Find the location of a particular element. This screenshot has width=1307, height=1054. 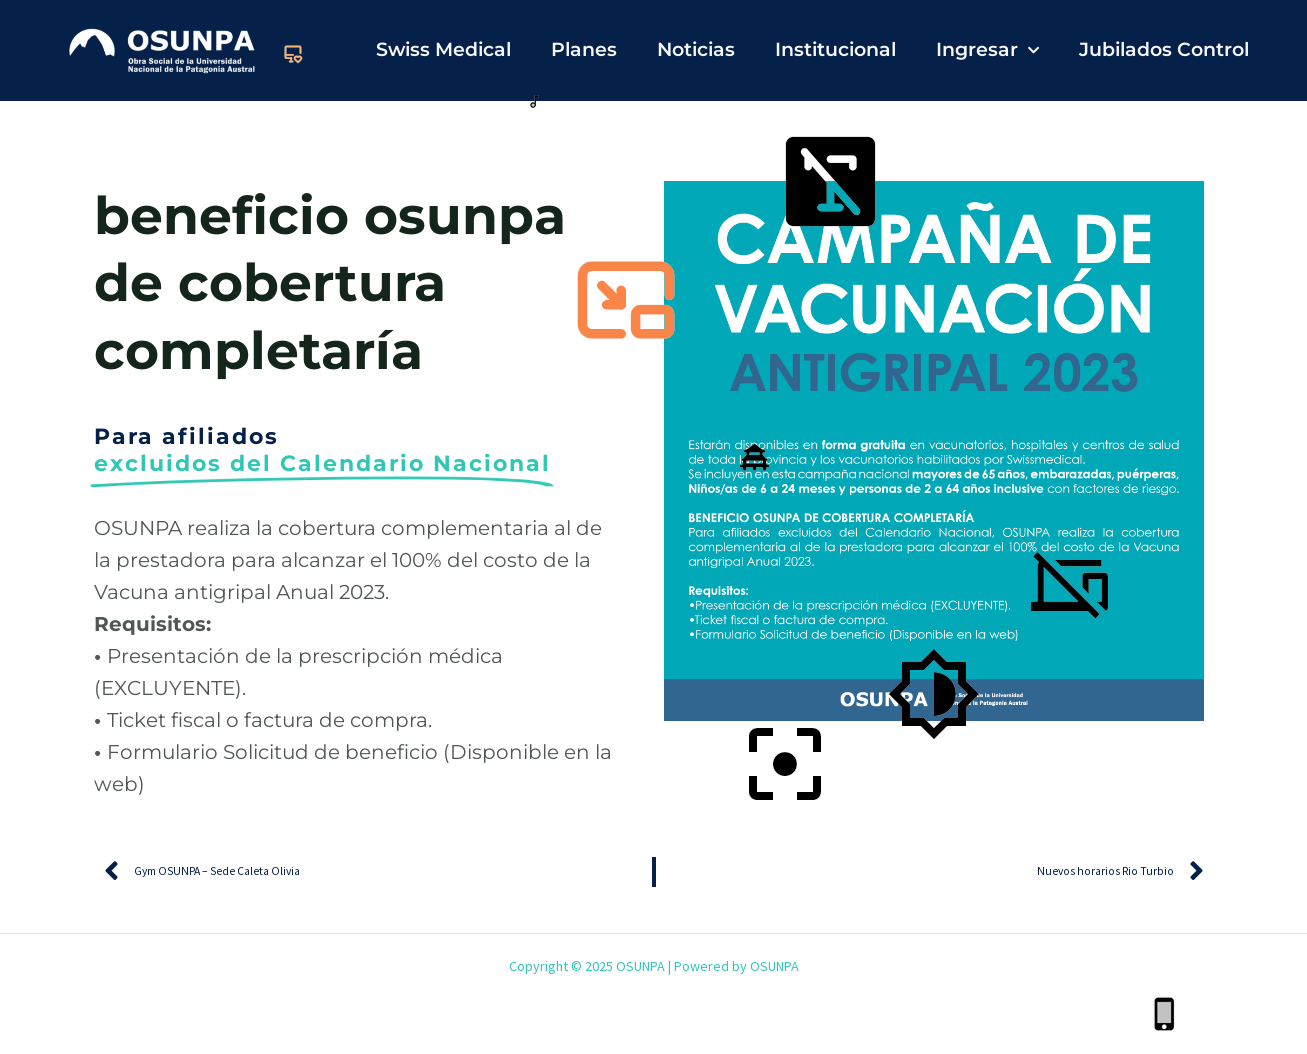

disable text formatting is located at coordinates (830, 181).